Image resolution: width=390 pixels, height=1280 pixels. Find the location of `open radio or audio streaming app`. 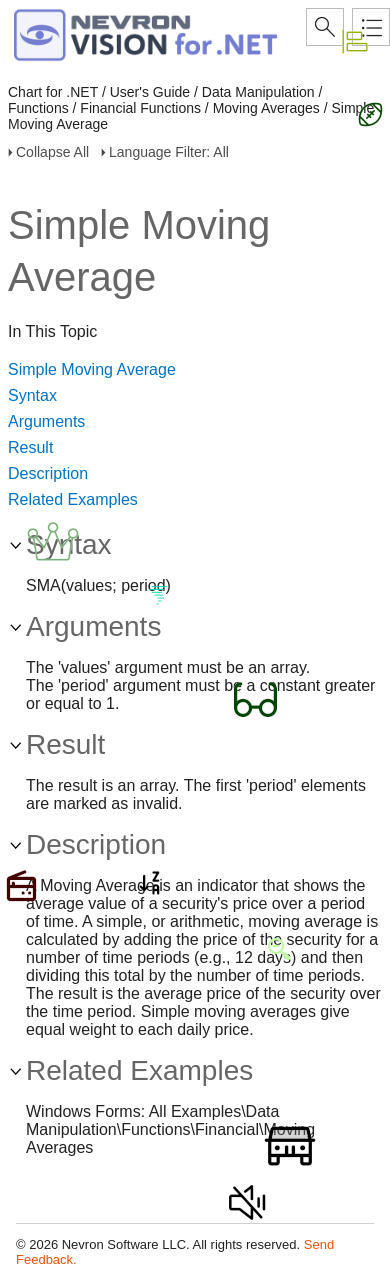

open radio or audio streaming app is located at coordinates (21, 886).